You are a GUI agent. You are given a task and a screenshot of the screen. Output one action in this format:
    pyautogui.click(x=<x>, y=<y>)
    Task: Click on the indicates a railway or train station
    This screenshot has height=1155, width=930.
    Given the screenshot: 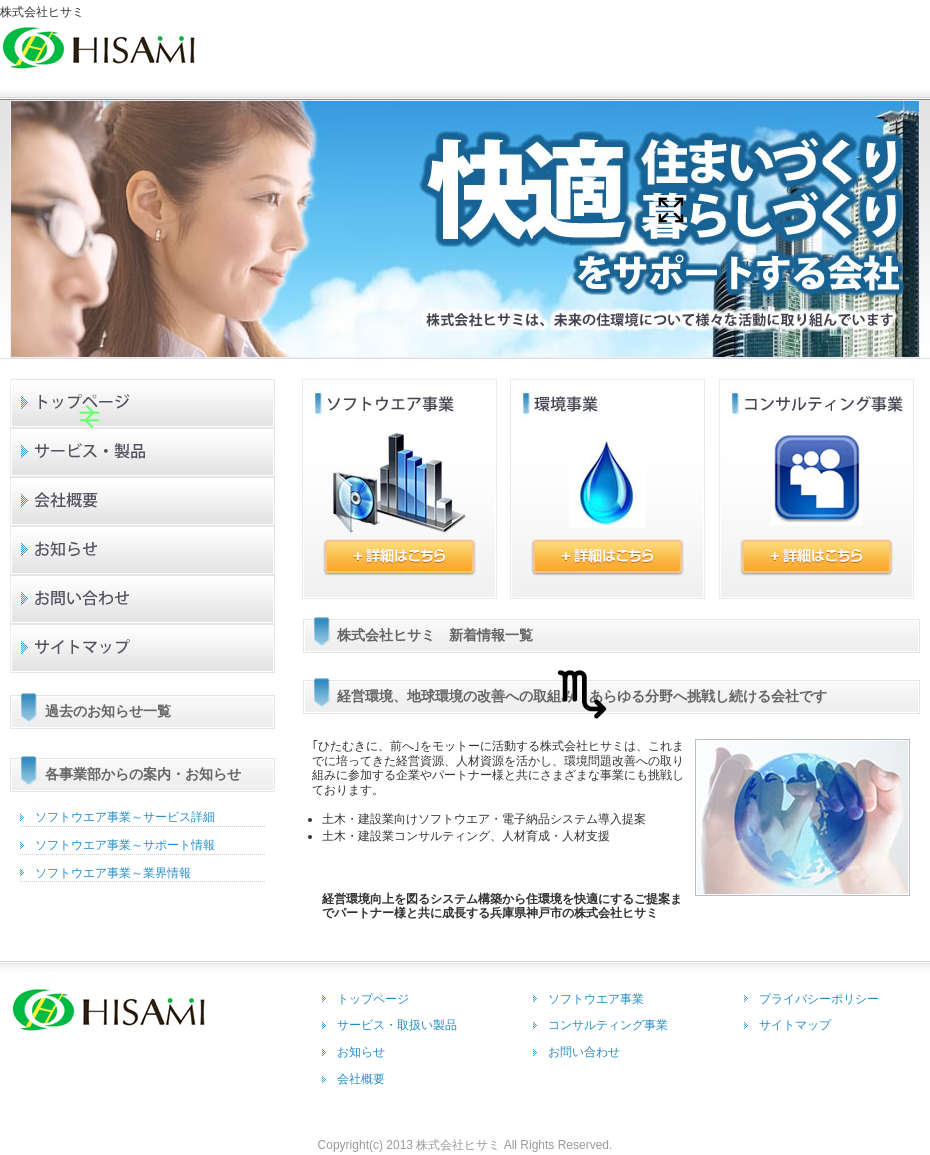 What is the action you would take?
    pyautogui.click(x=89, y=416)
    